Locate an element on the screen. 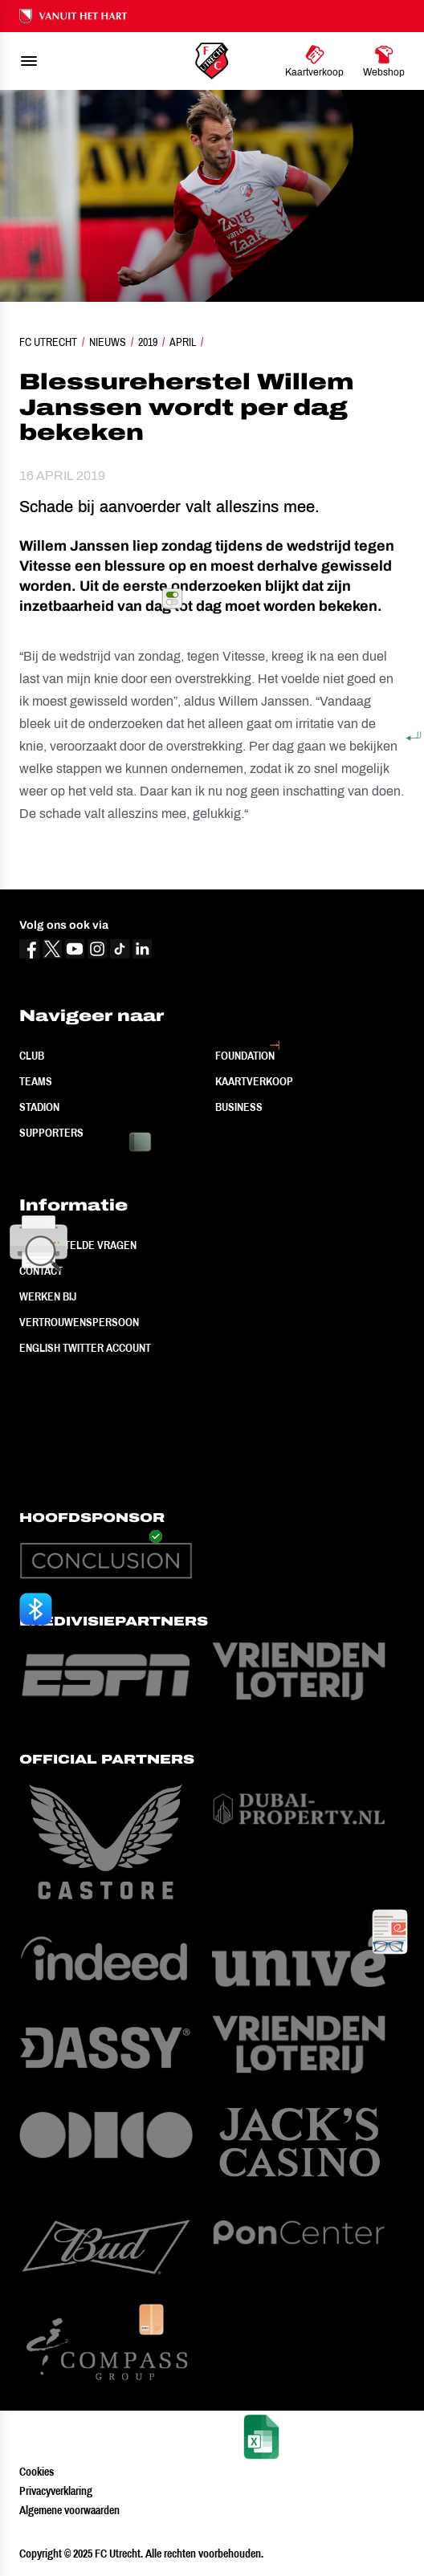 The image size is (424, 2576). toggle bluetooth on or off is located at coordinates (35, 1609).